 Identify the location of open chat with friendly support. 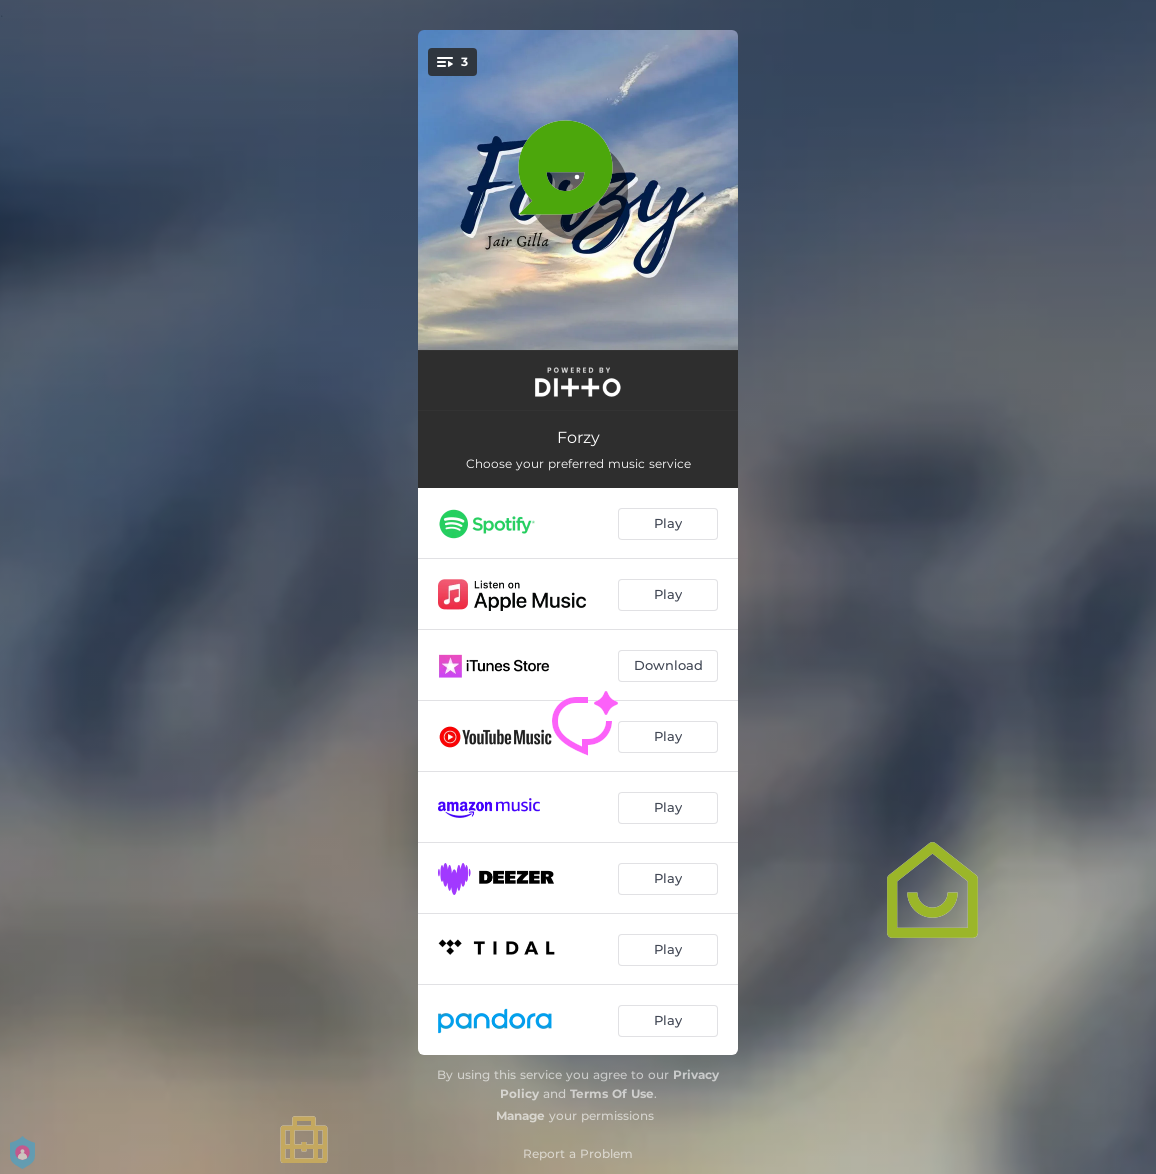
(565, 167).